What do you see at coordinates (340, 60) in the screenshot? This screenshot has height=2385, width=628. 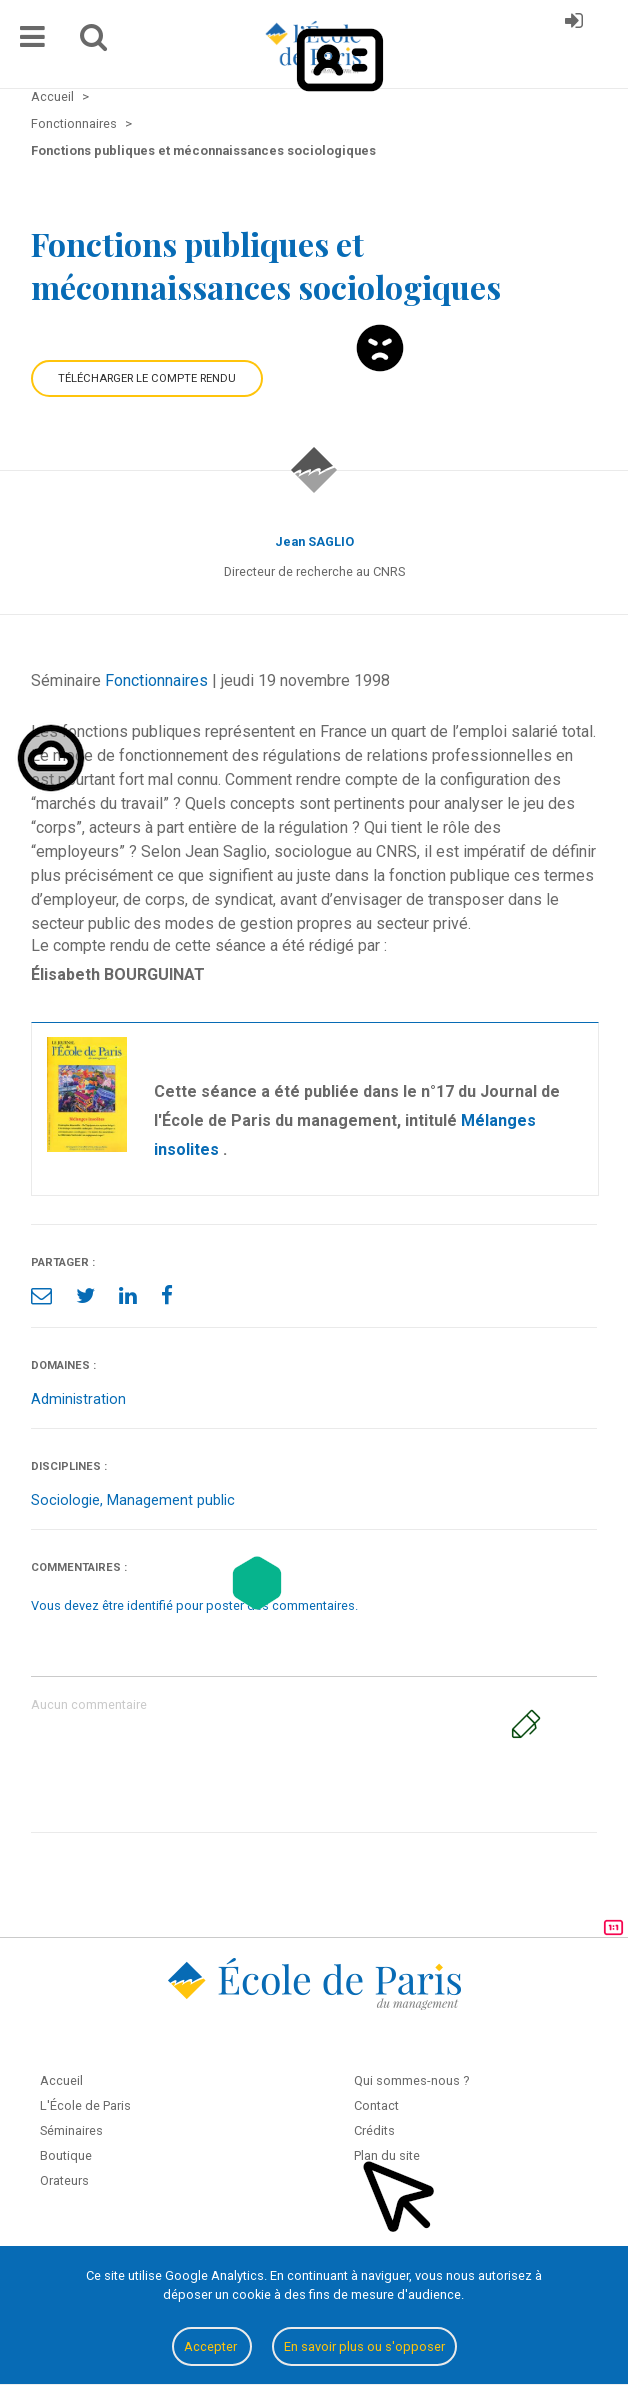 I see `view your profile or identity information` at bounding box center [340, 60].